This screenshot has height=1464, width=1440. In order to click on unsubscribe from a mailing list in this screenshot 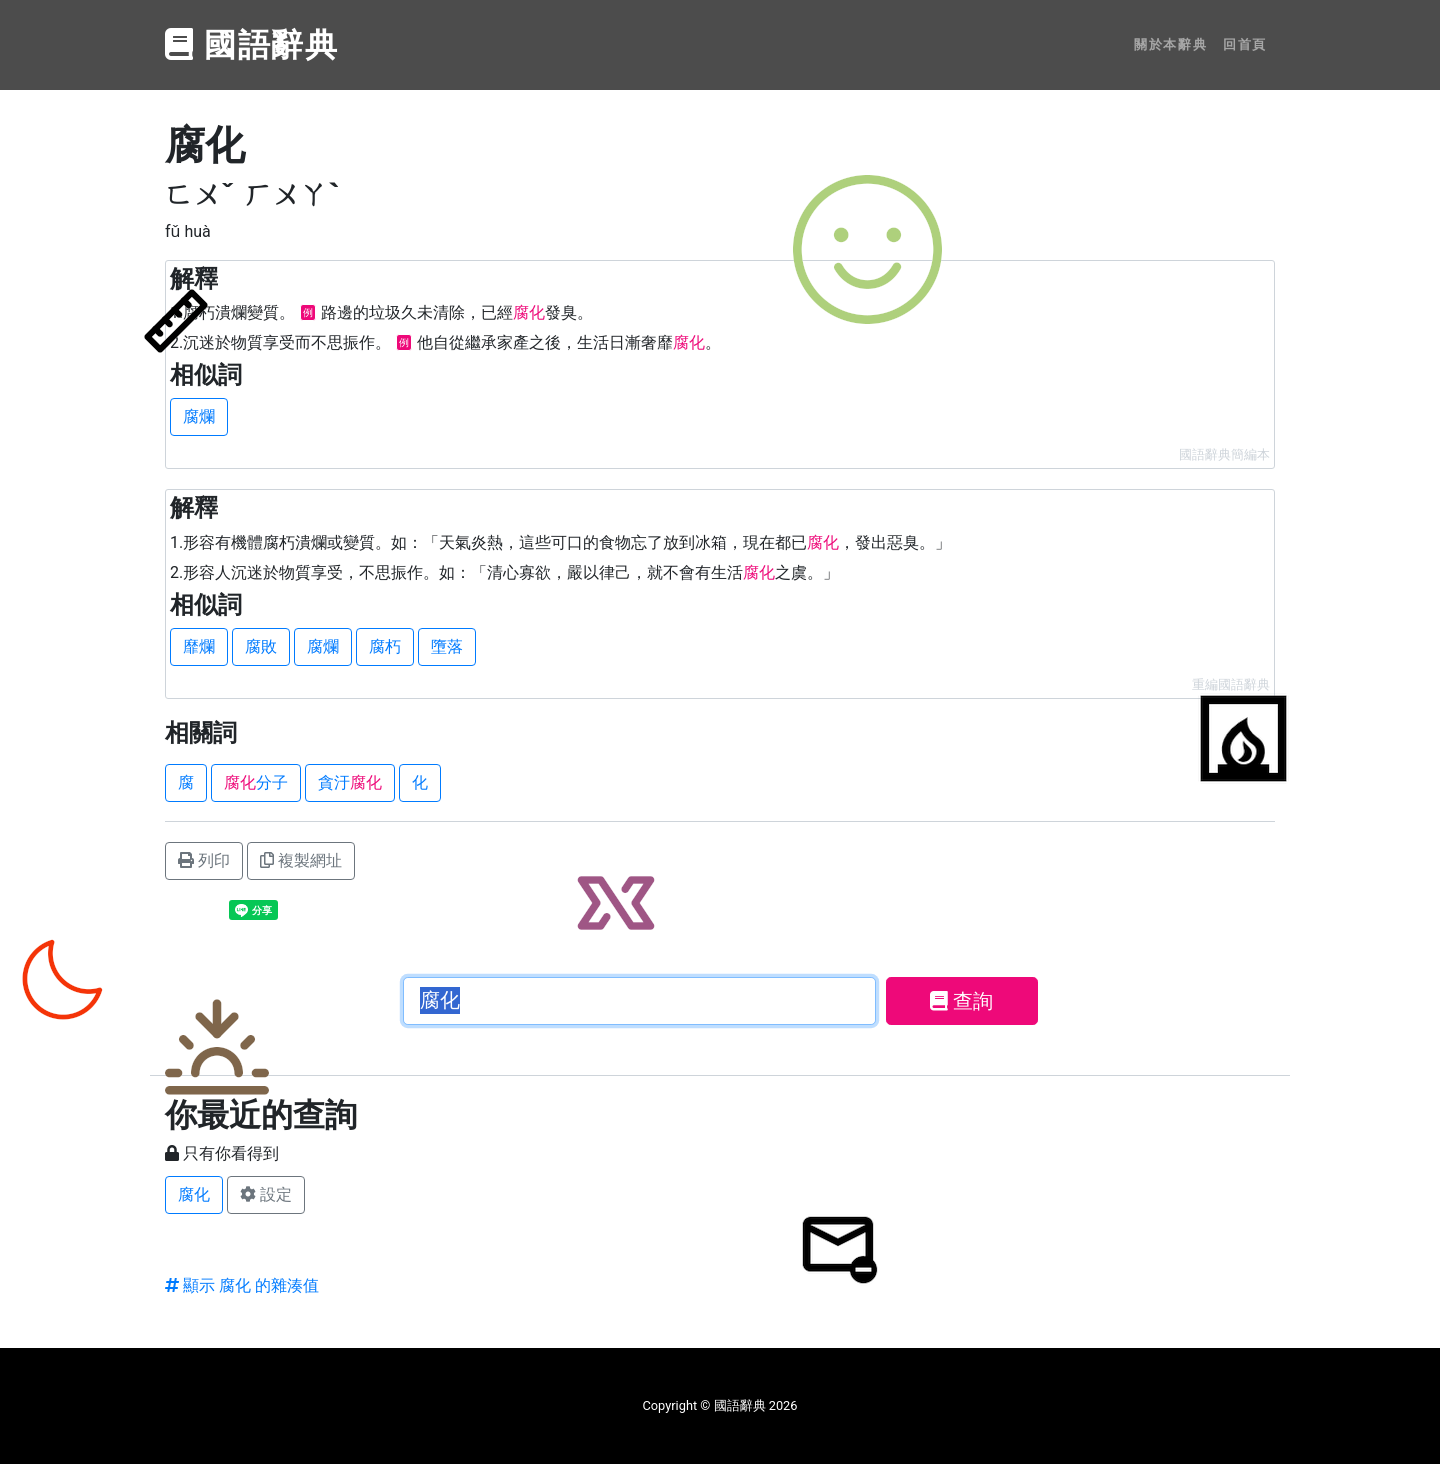, I will do `click(838, 1252)`.